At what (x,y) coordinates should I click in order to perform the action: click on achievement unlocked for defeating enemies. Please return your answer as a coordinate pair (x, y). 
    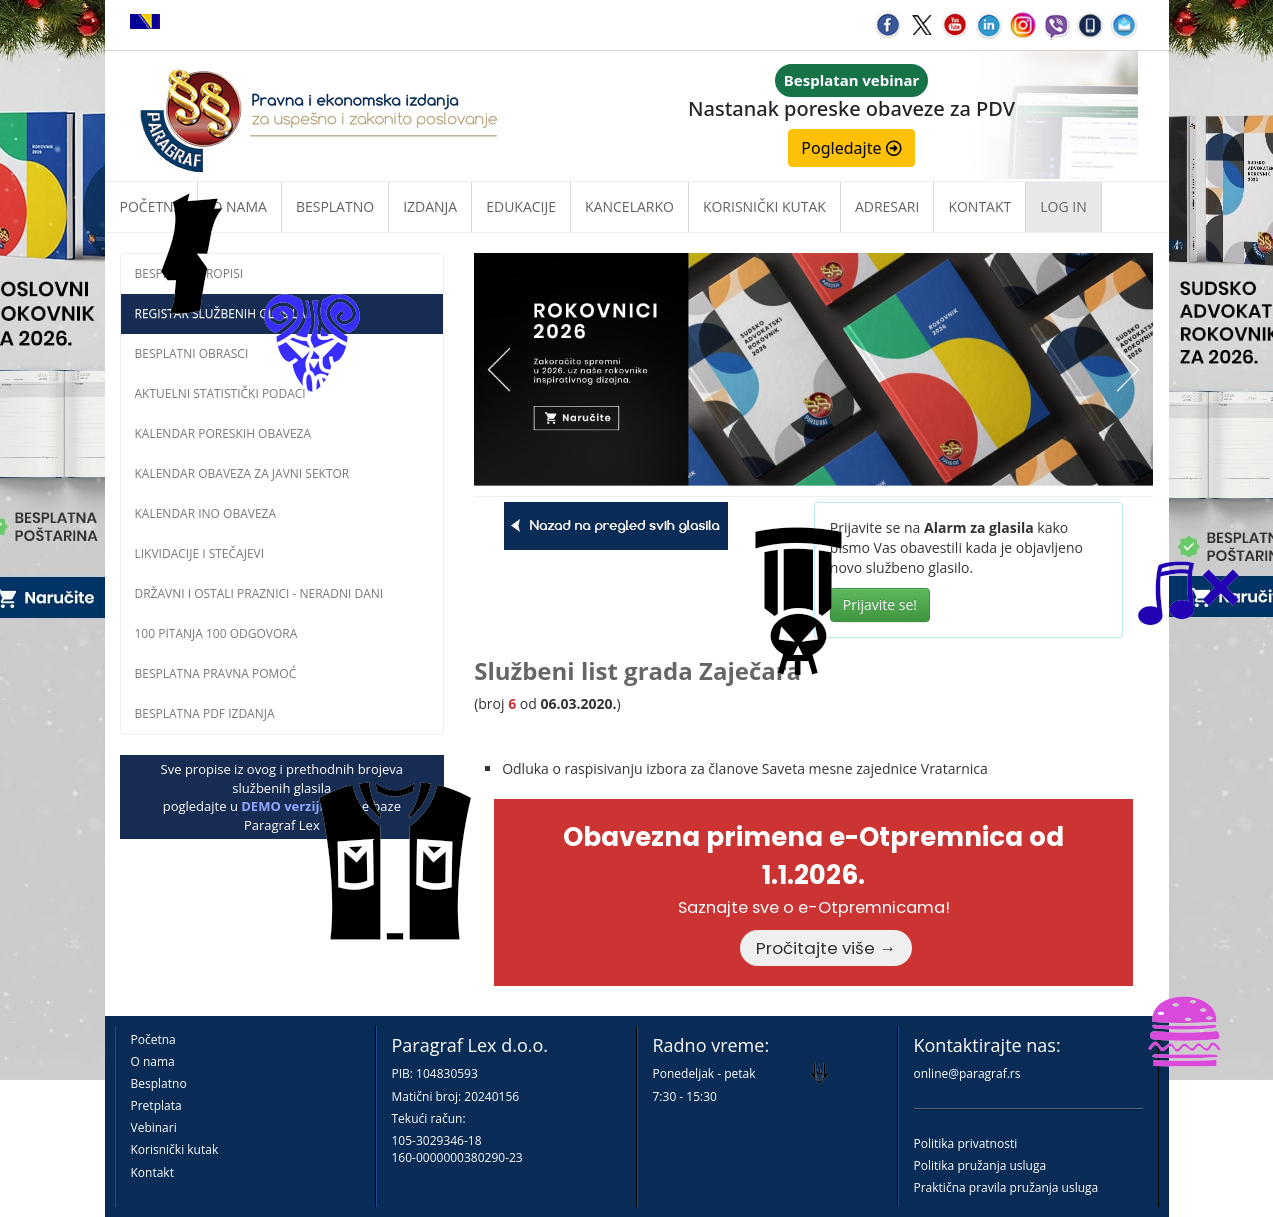
    Looking at the image, I should click on (798, 600).